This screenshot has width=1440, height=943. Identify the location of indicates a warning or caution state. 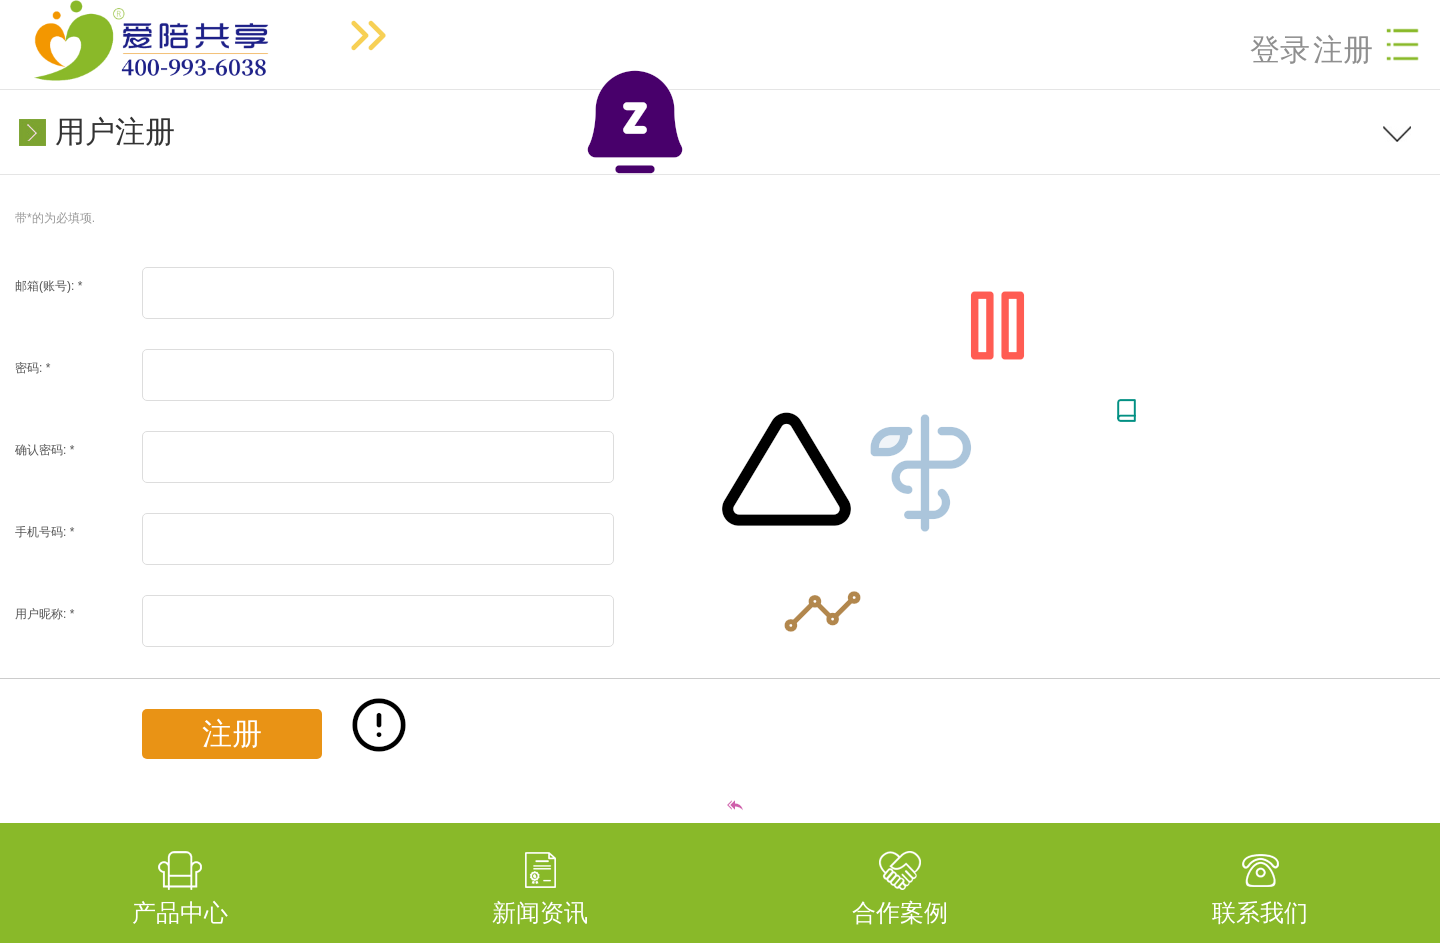
(786, 469).